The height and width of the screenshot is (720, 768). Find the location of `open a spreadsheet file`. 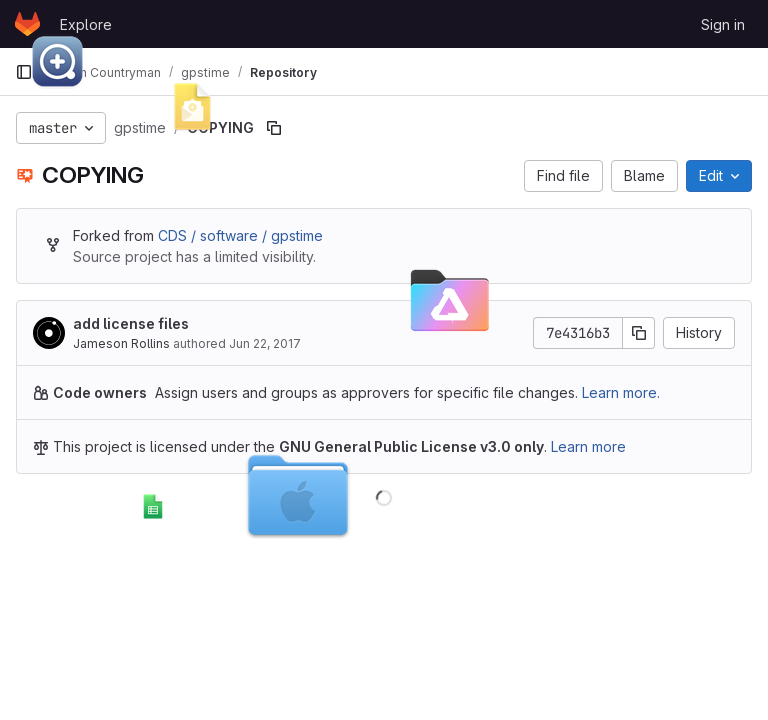

open a spreadsheet file is located at coordinates (153, 507).